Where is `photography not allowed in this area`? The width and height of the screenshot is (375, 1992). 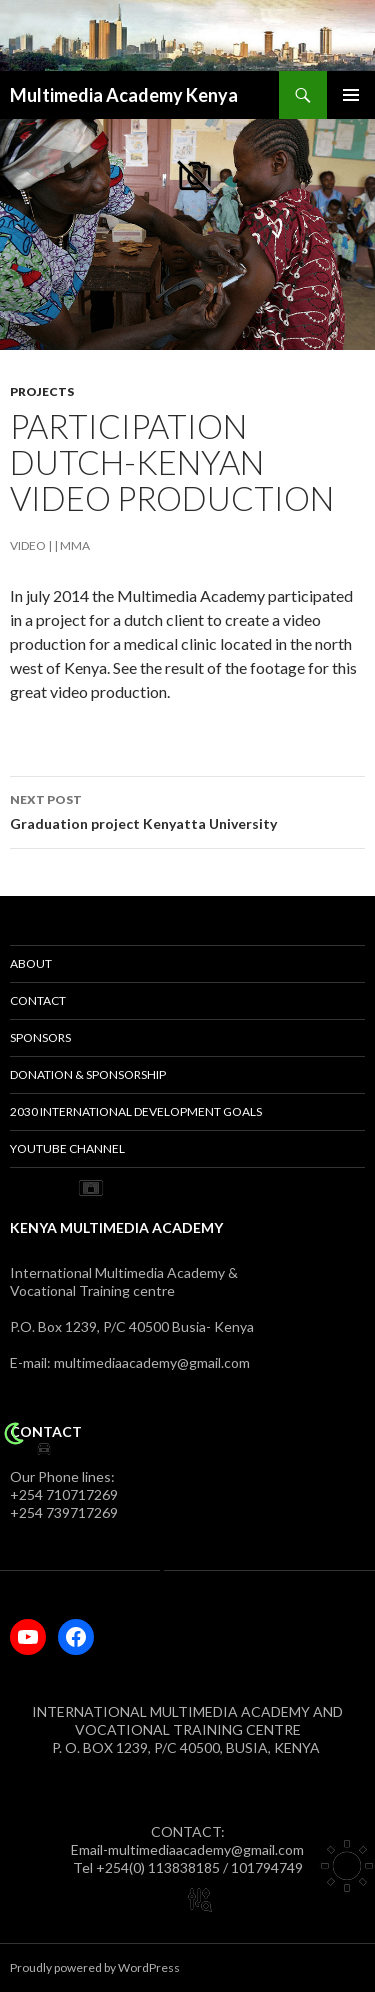 photography not allowed in this area is located at coordinates (195, 176).